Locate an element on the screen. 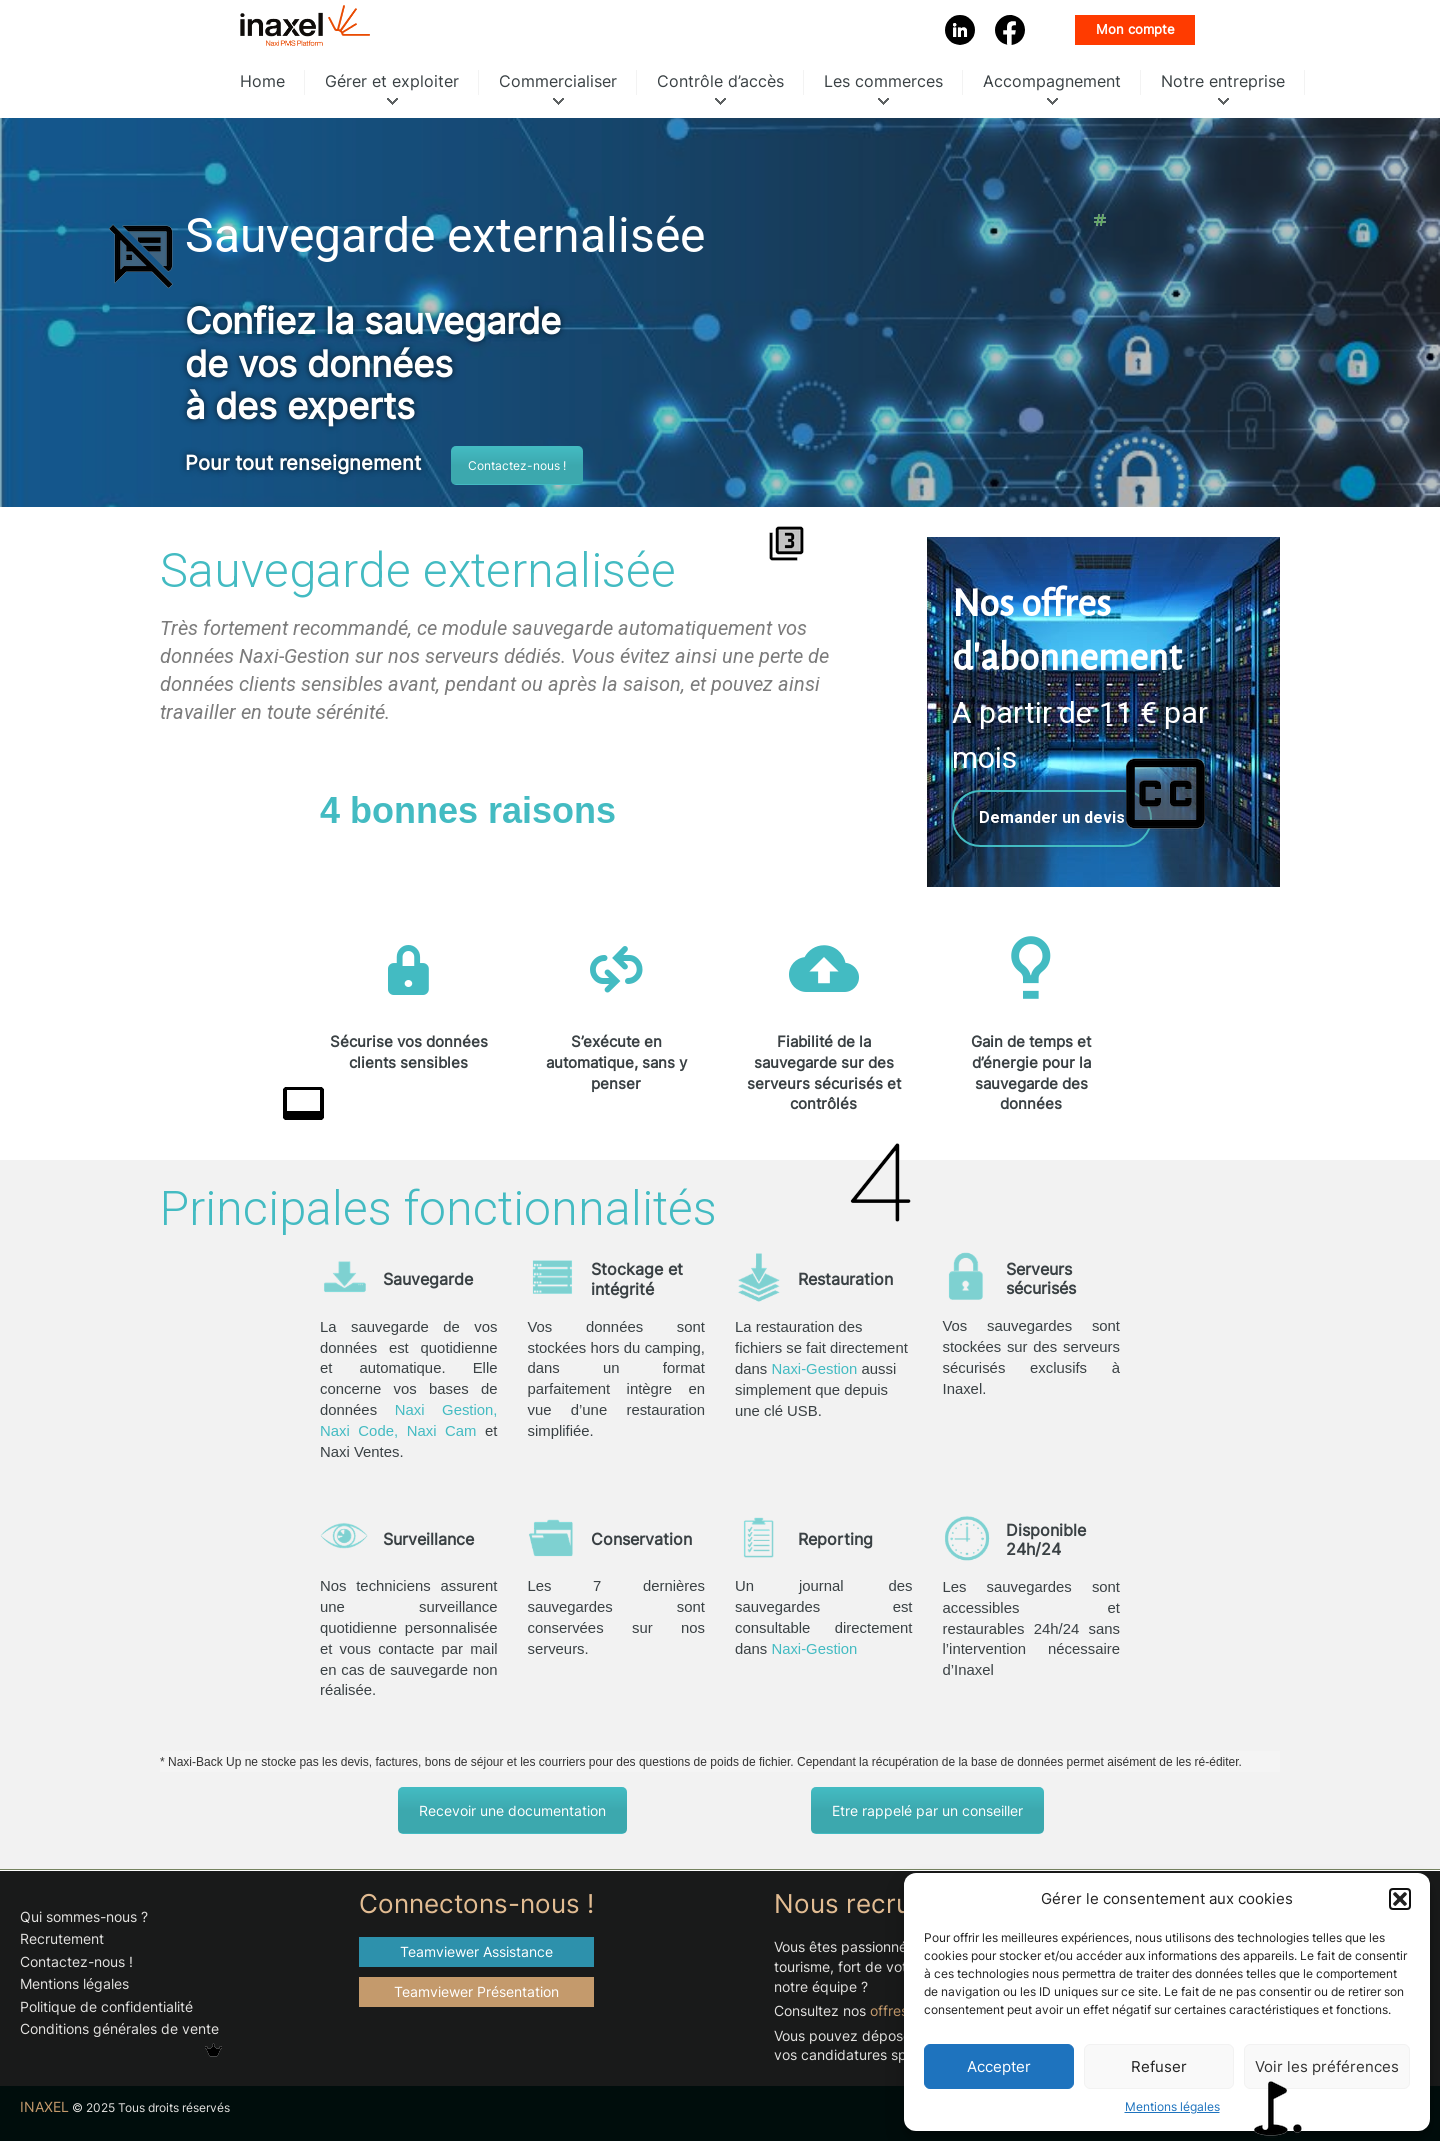  web awesome brand icon is located at coordinates (213, 2050).